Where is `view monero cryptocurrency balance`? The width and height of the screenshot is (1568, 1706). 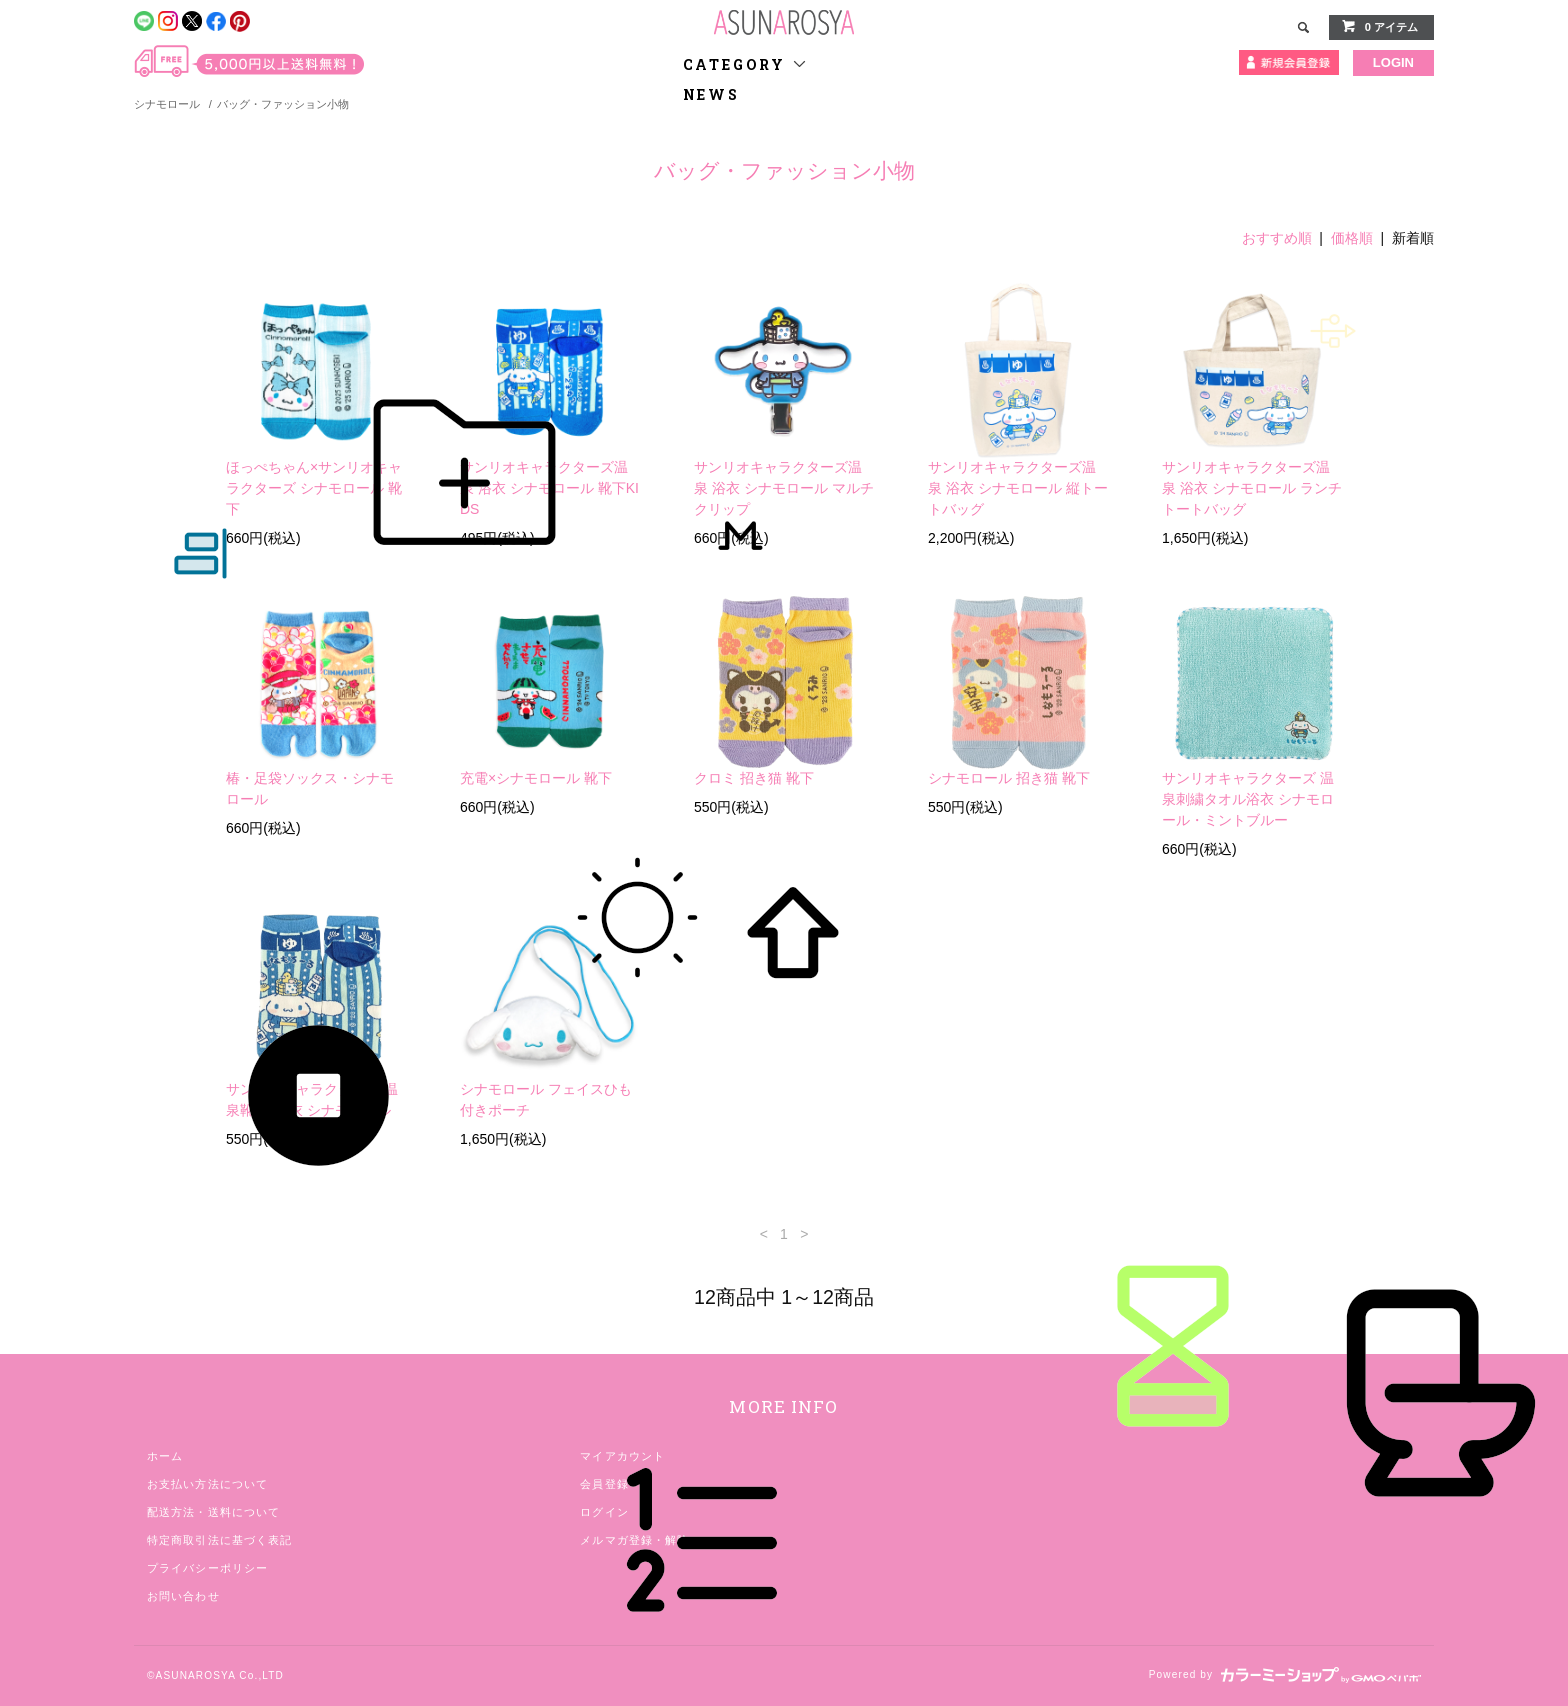
view monero cryptocurrency balance is located at coordinates (740, 534).